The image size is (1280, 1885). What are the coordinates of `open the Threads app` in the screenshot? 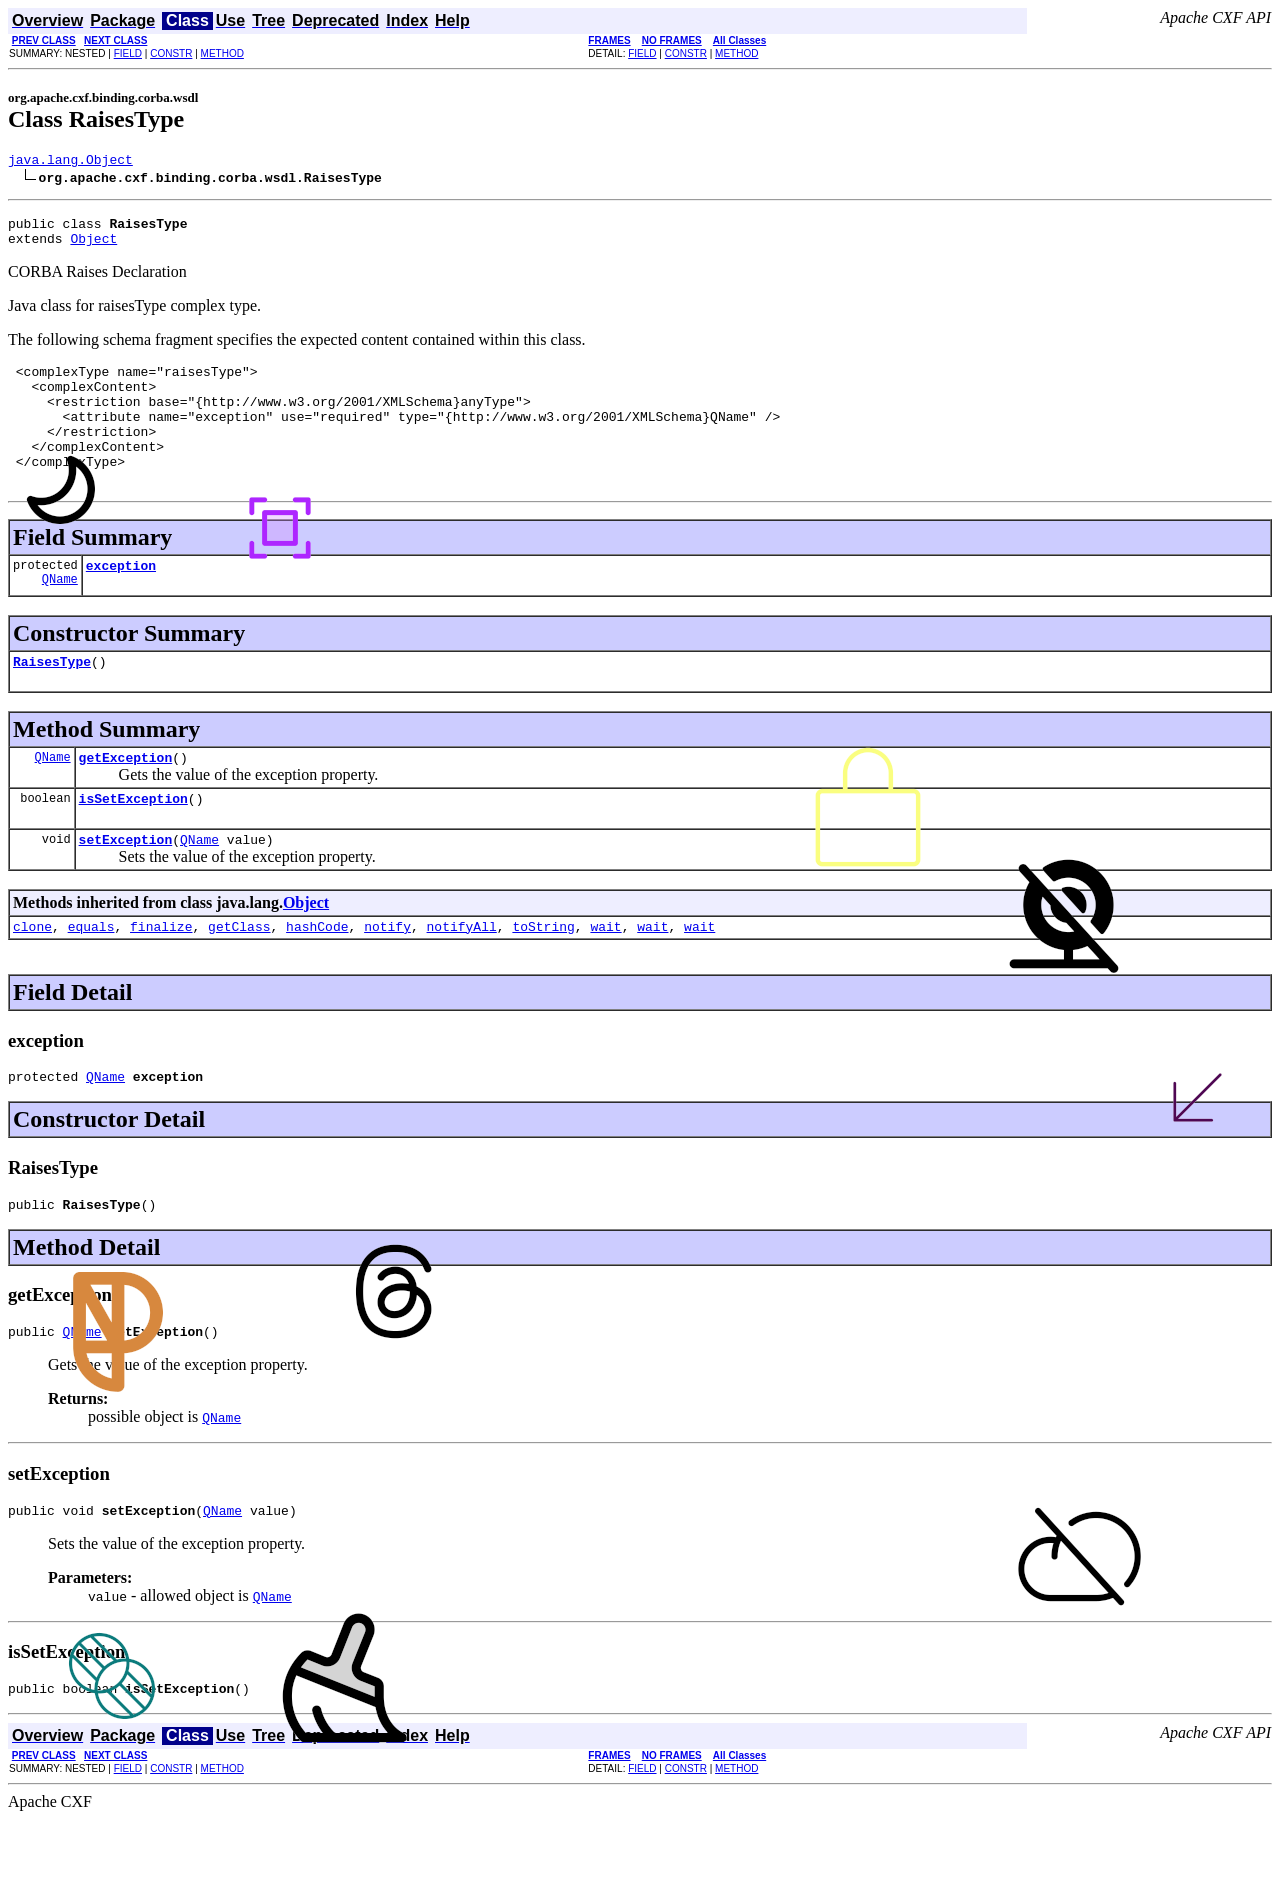 It's located at (395, 1291).